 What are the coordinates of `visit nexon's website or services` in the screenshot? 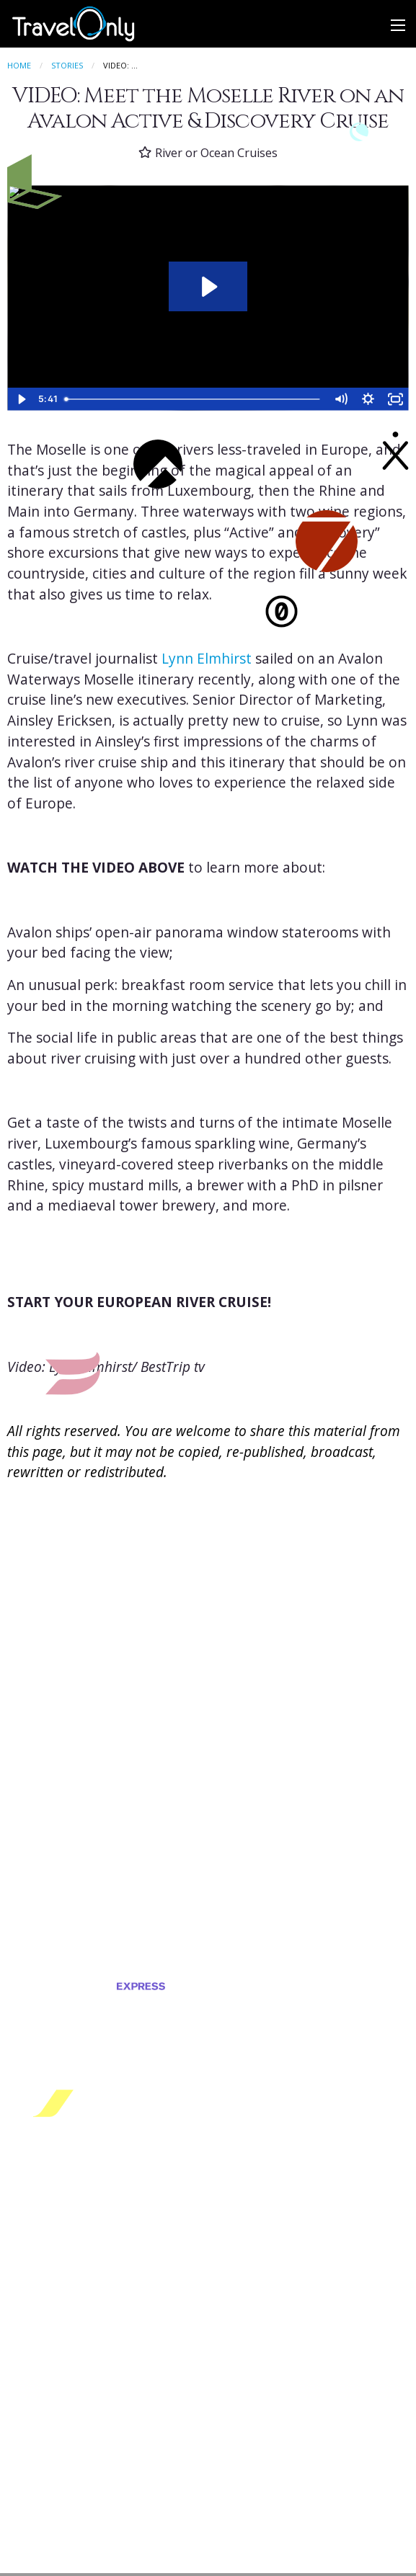 It's located at (35, 182).